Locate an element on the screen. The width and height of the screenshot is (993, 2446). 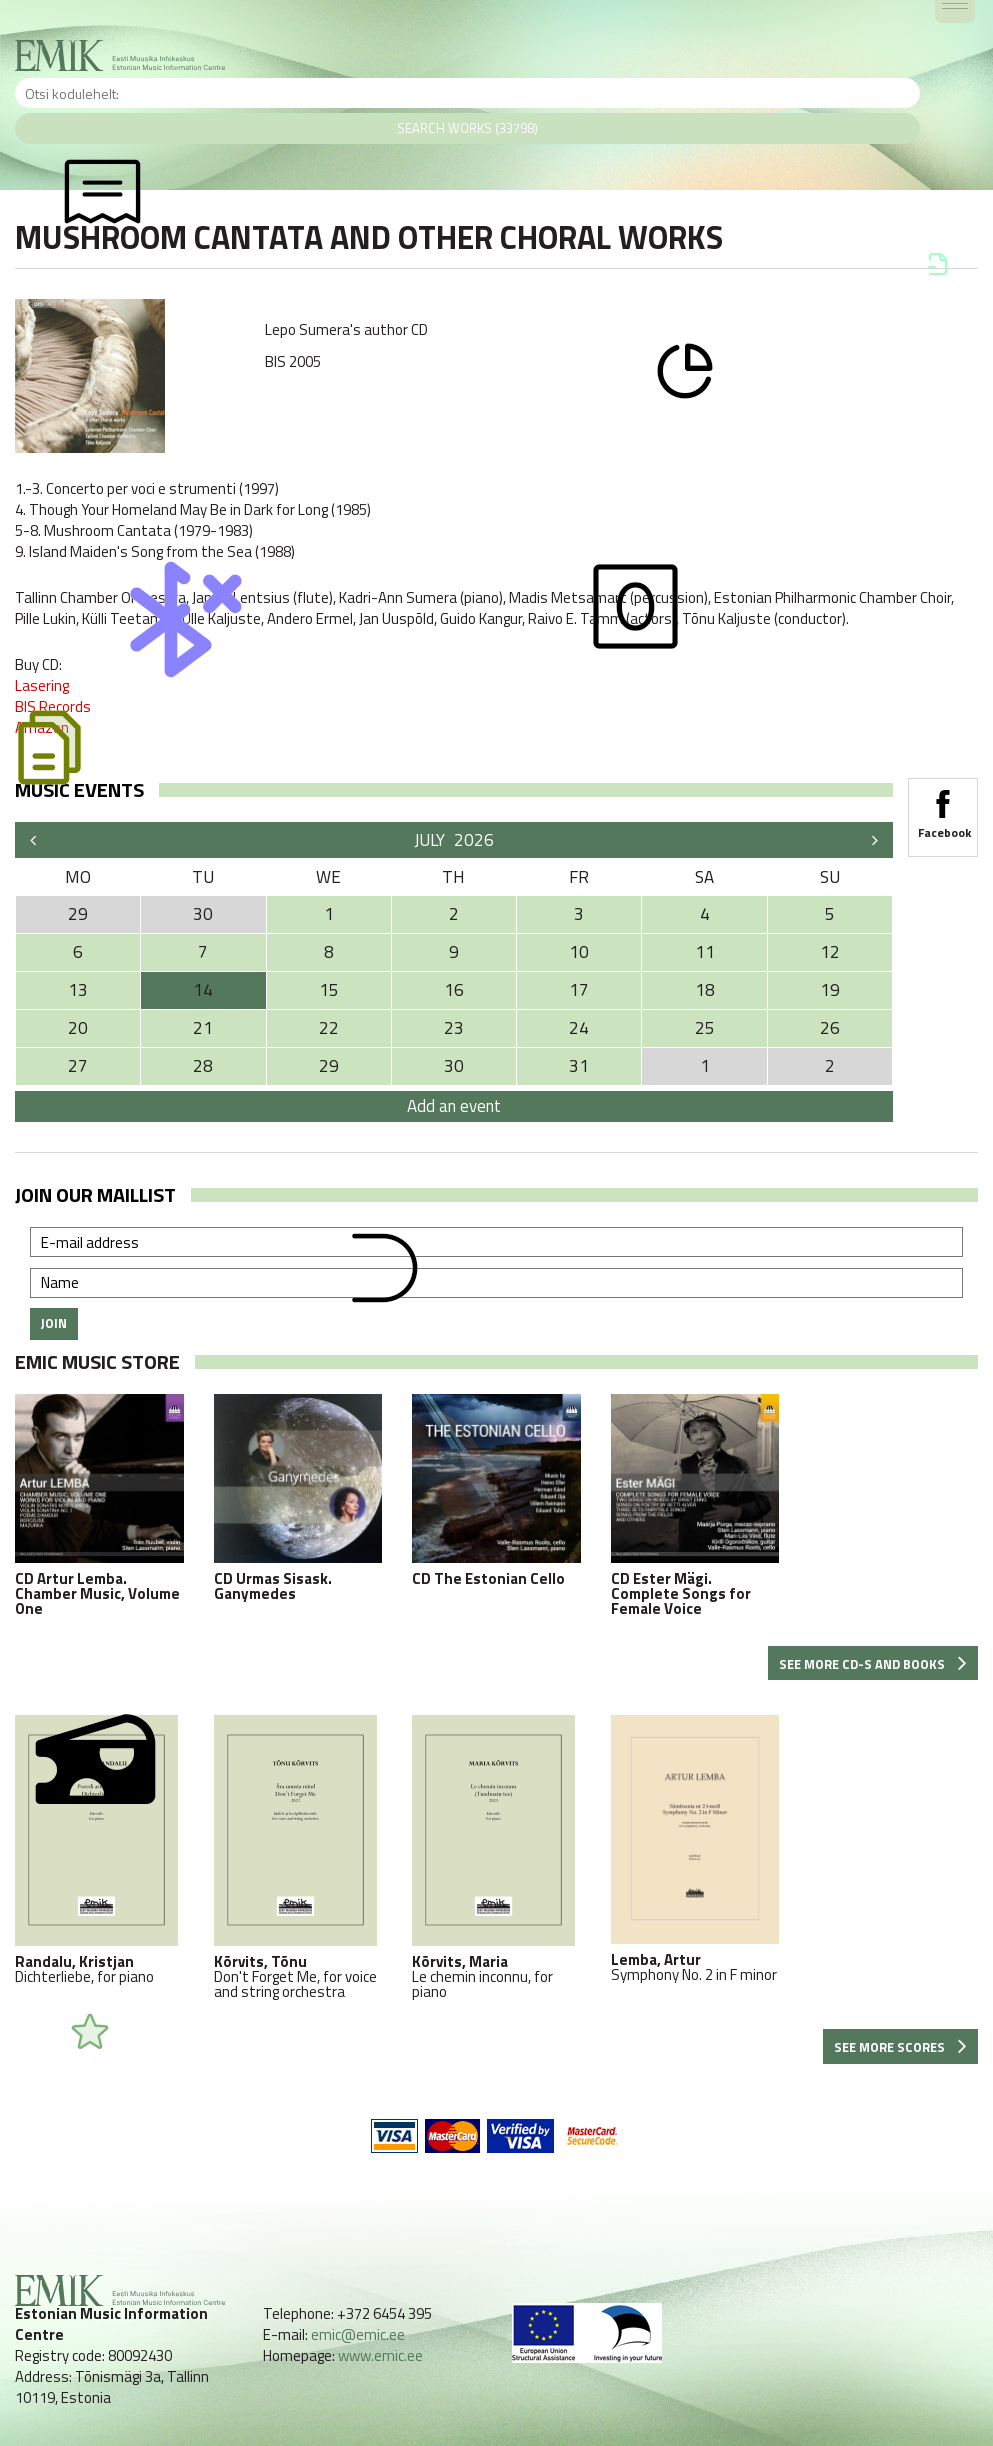
remove content from a file is located at coordinates (938, 264).